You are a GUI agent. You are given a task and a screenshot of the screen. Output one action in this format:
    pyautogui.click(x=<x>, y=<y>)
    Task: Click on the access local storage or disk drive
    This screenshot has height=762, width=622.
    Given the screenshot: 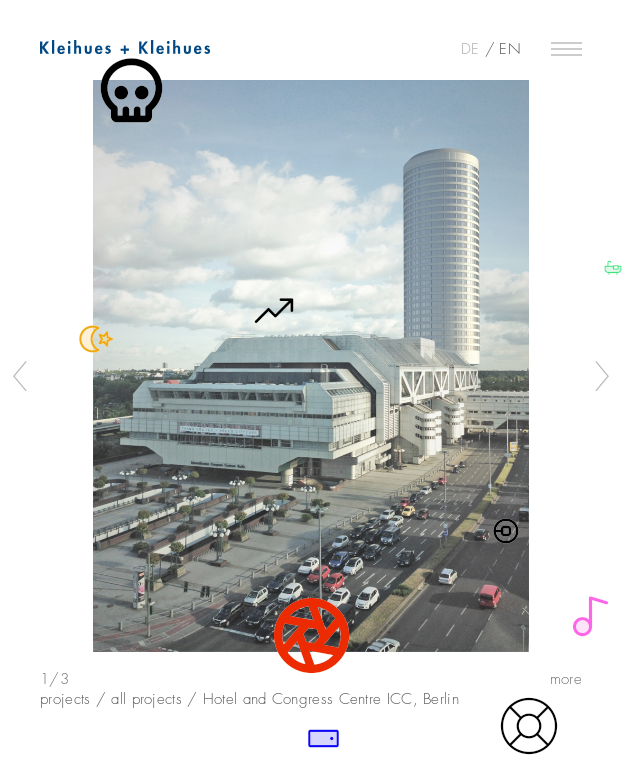 What is the action you would take?
    pyautogui.click(x=323, y=738)
    